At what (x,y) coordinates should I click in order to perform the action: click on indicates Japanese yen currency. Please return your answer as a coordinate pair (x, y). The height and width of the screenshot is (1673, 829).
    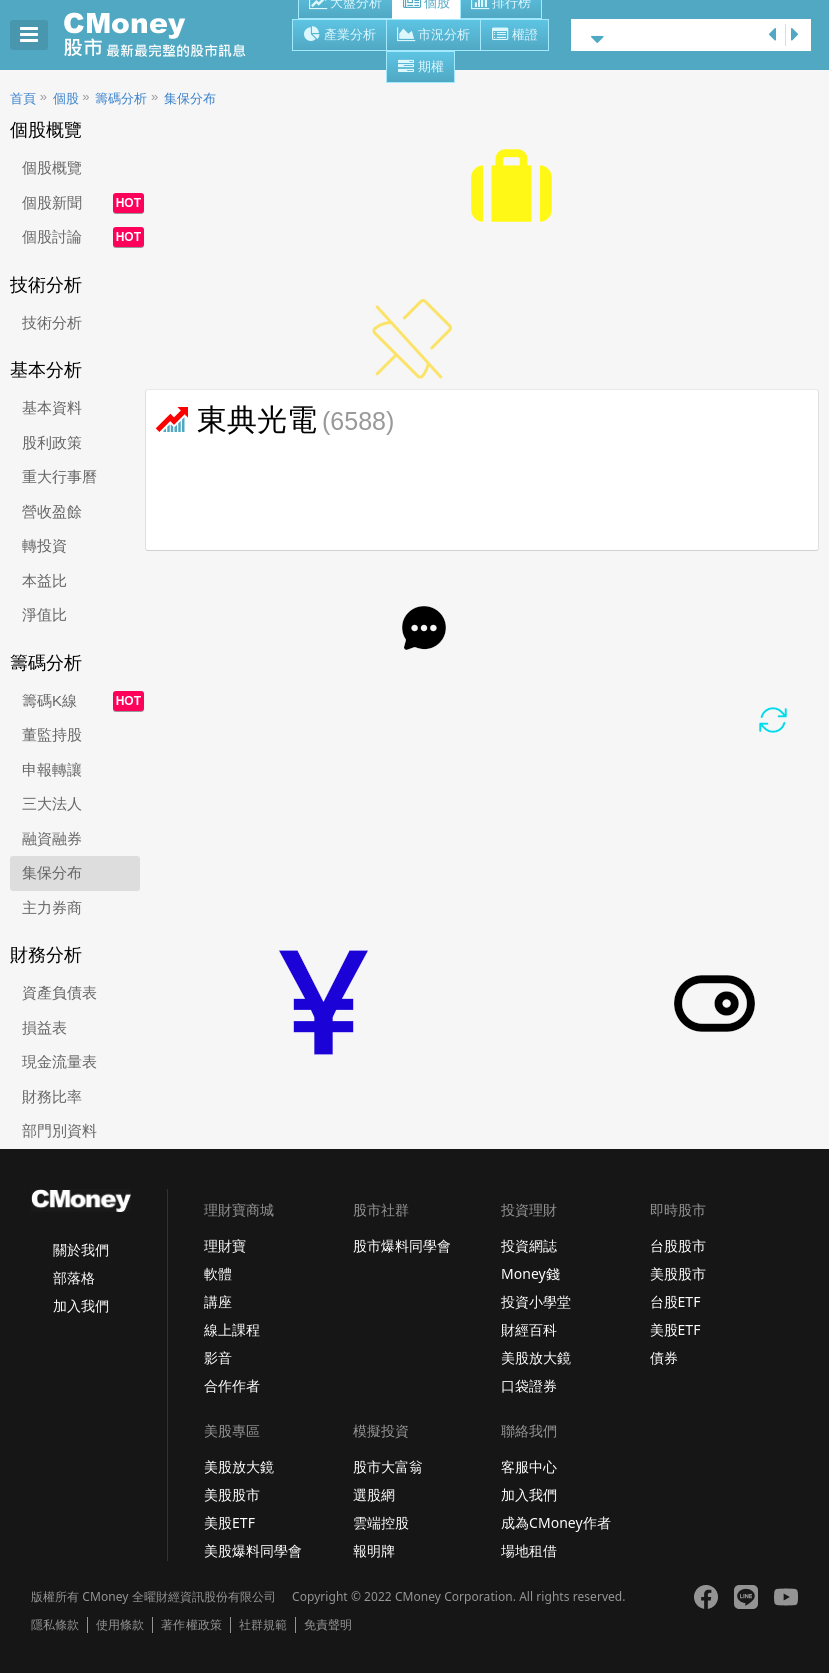
    Looking at the image, I should click on (323, 1002).